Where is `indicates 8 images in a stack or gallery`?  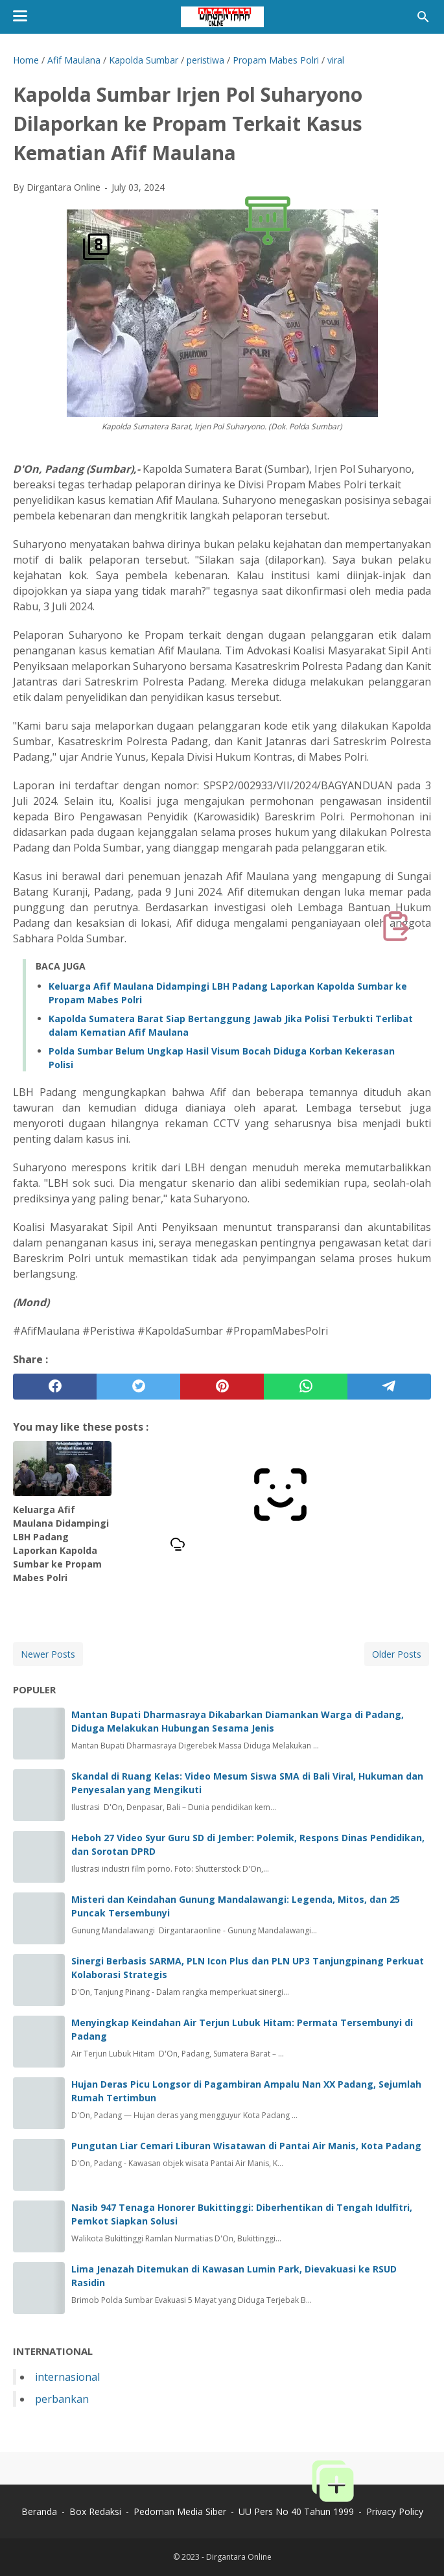
indicates 8 images in a stack or gallery is located at coordinates (96, 246).